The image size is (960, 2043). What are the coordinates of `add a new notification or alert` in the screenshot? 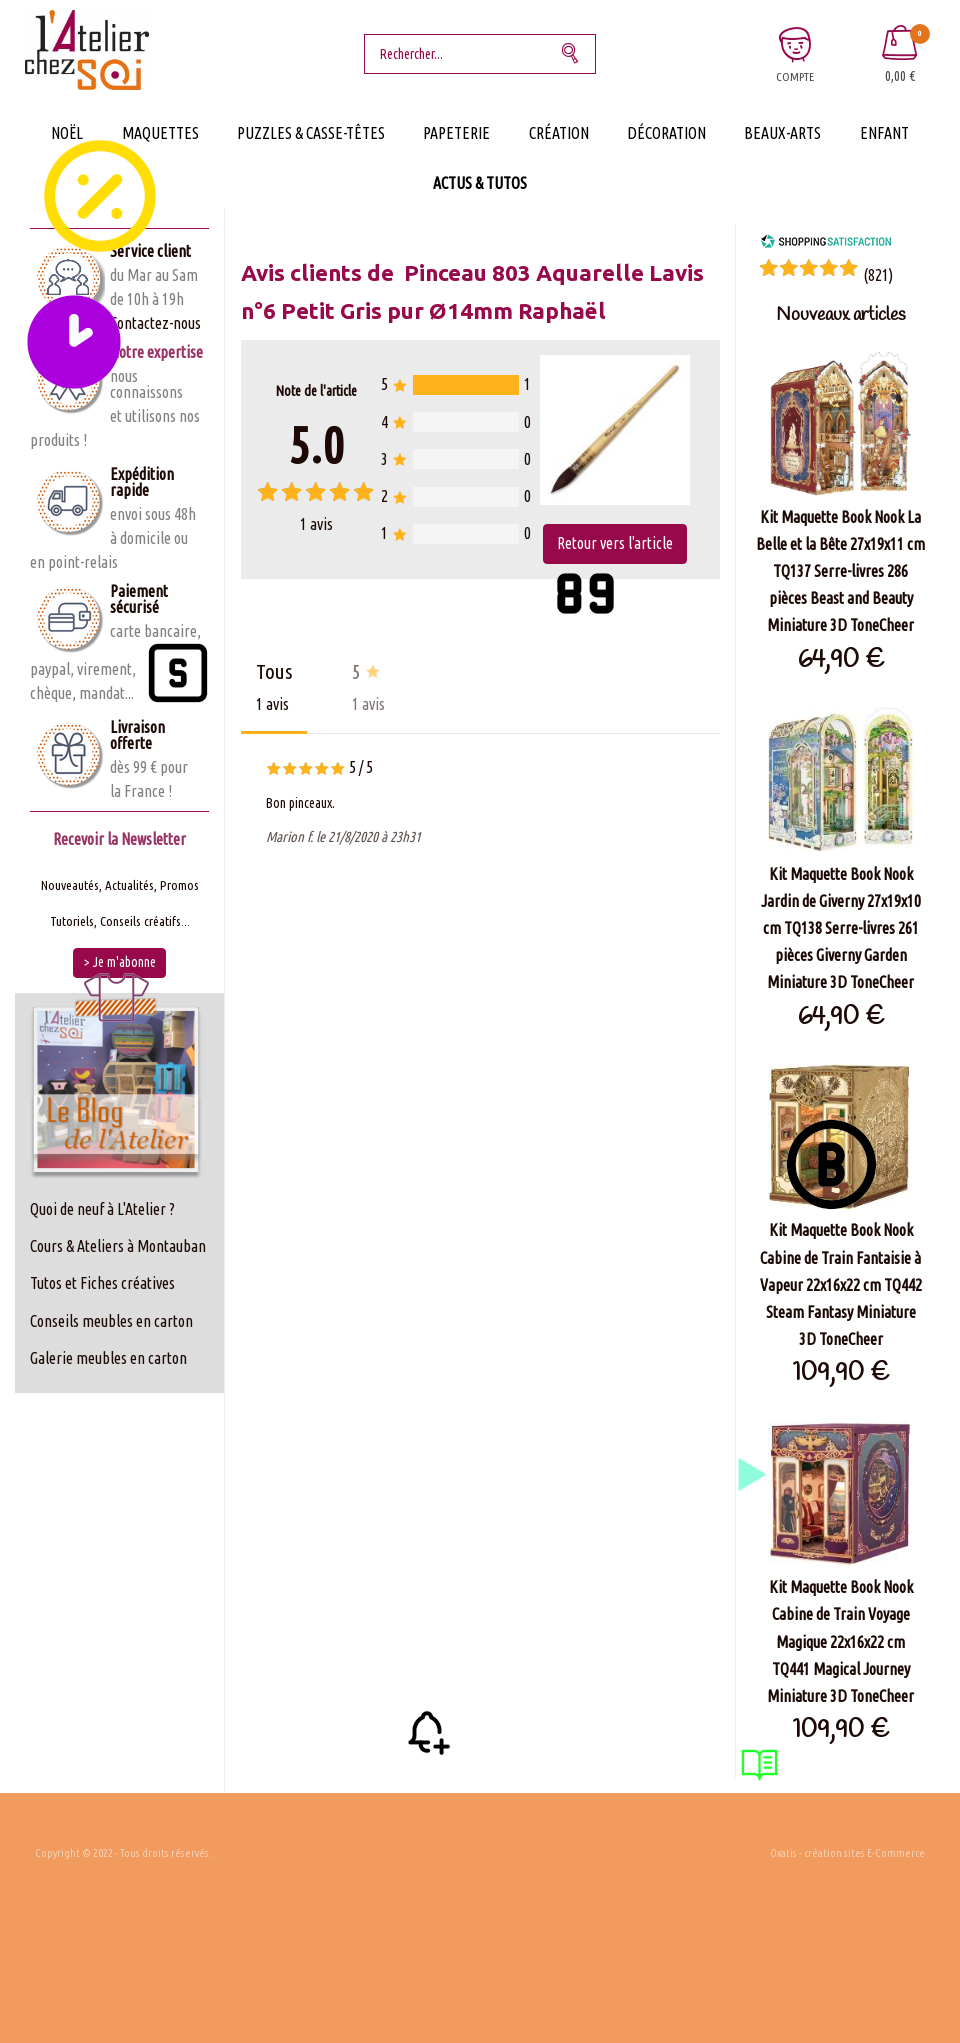 It's located at (427, 1732).